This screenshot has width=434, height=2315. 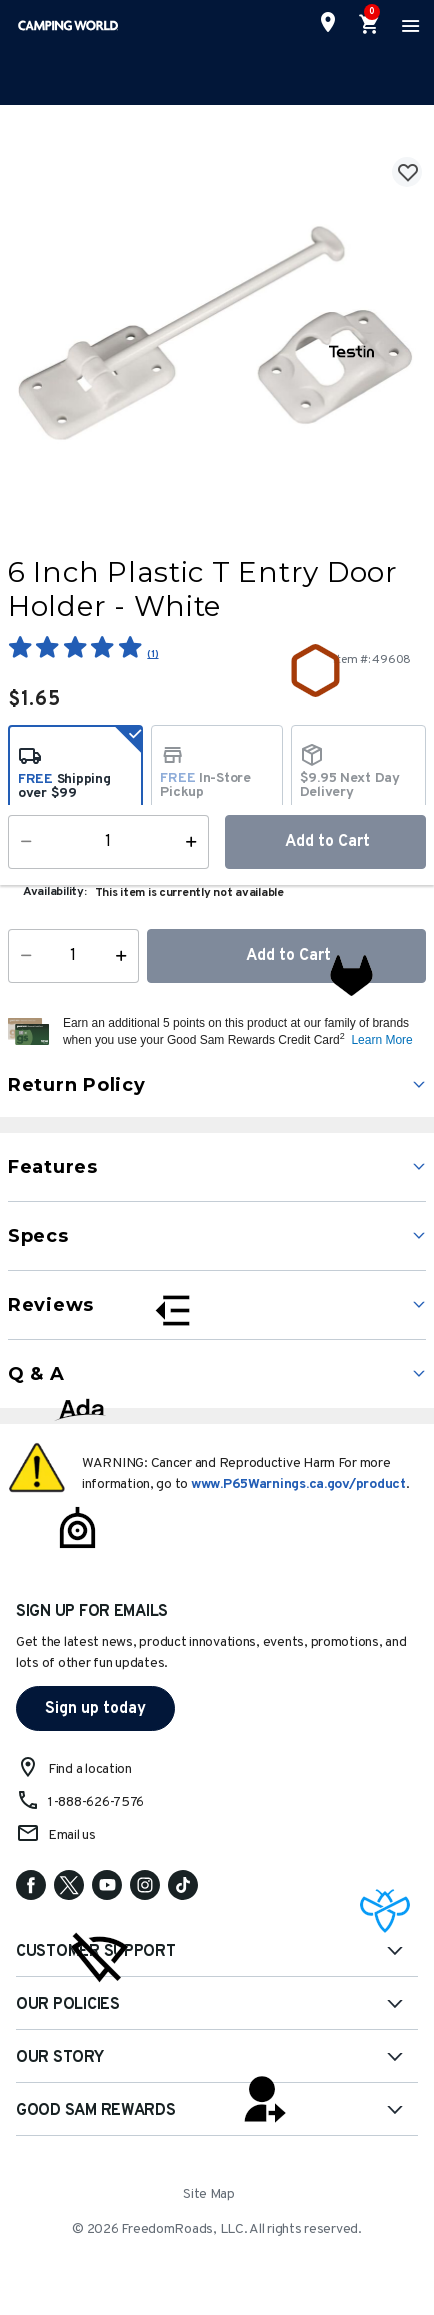 I want to click on visit Artifact Hub website, so click(x=315, y=670).